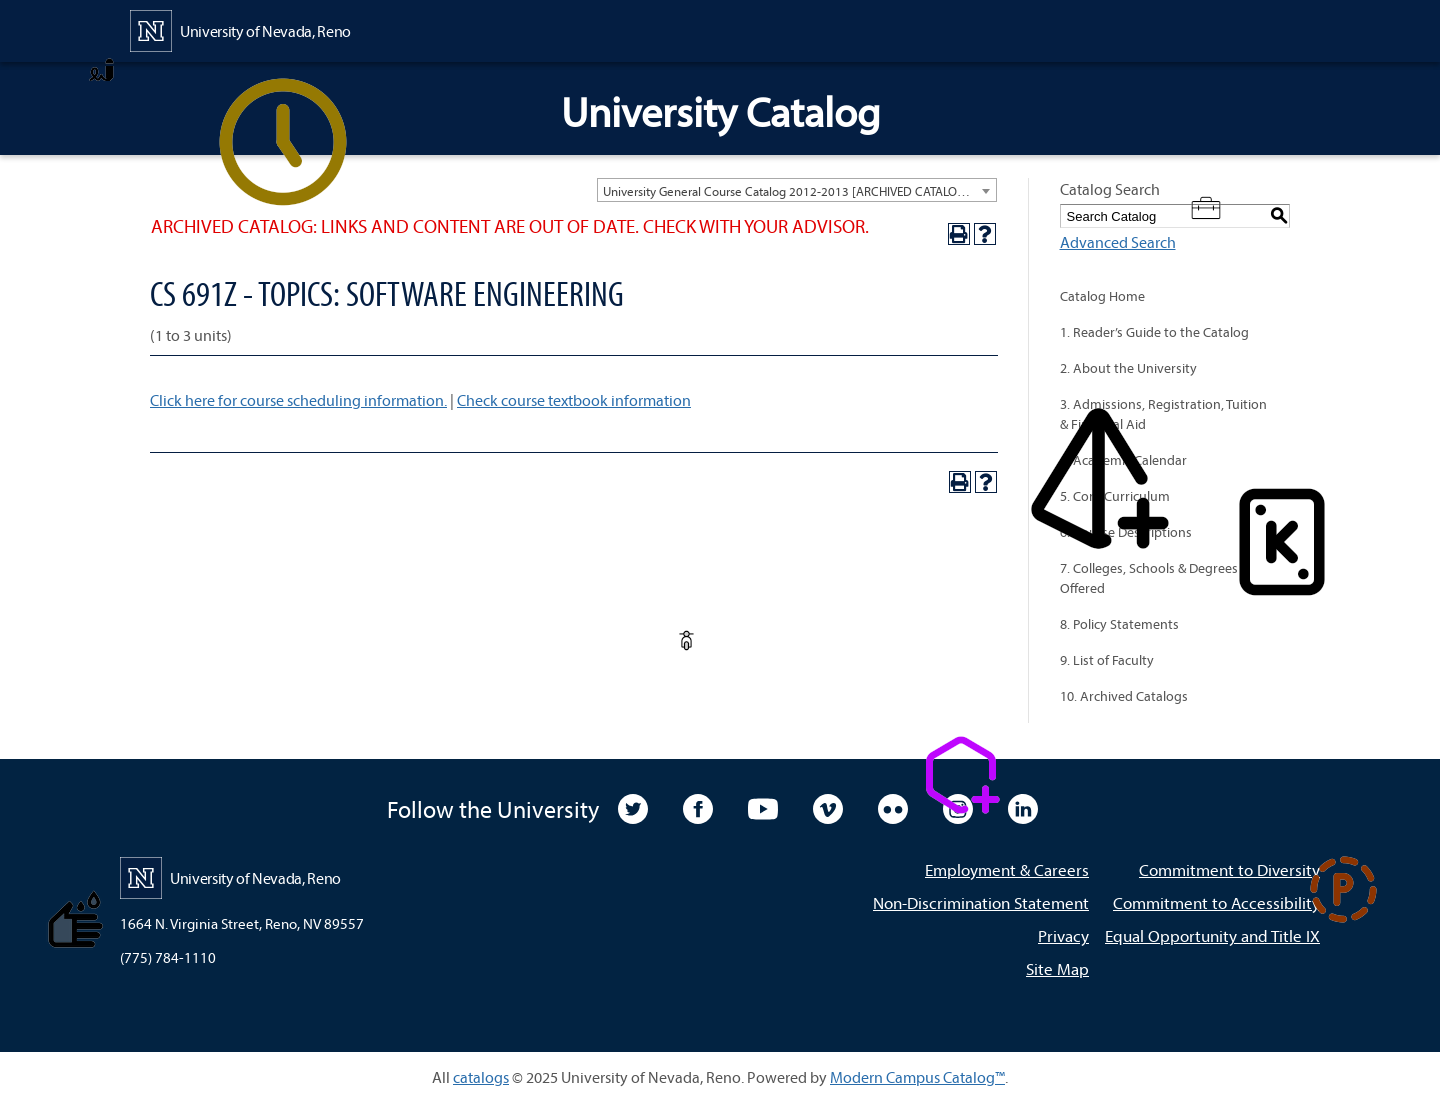 The image size is (1440, 1102). I want to click on king playing card in a card game app, so click(1282, 542).